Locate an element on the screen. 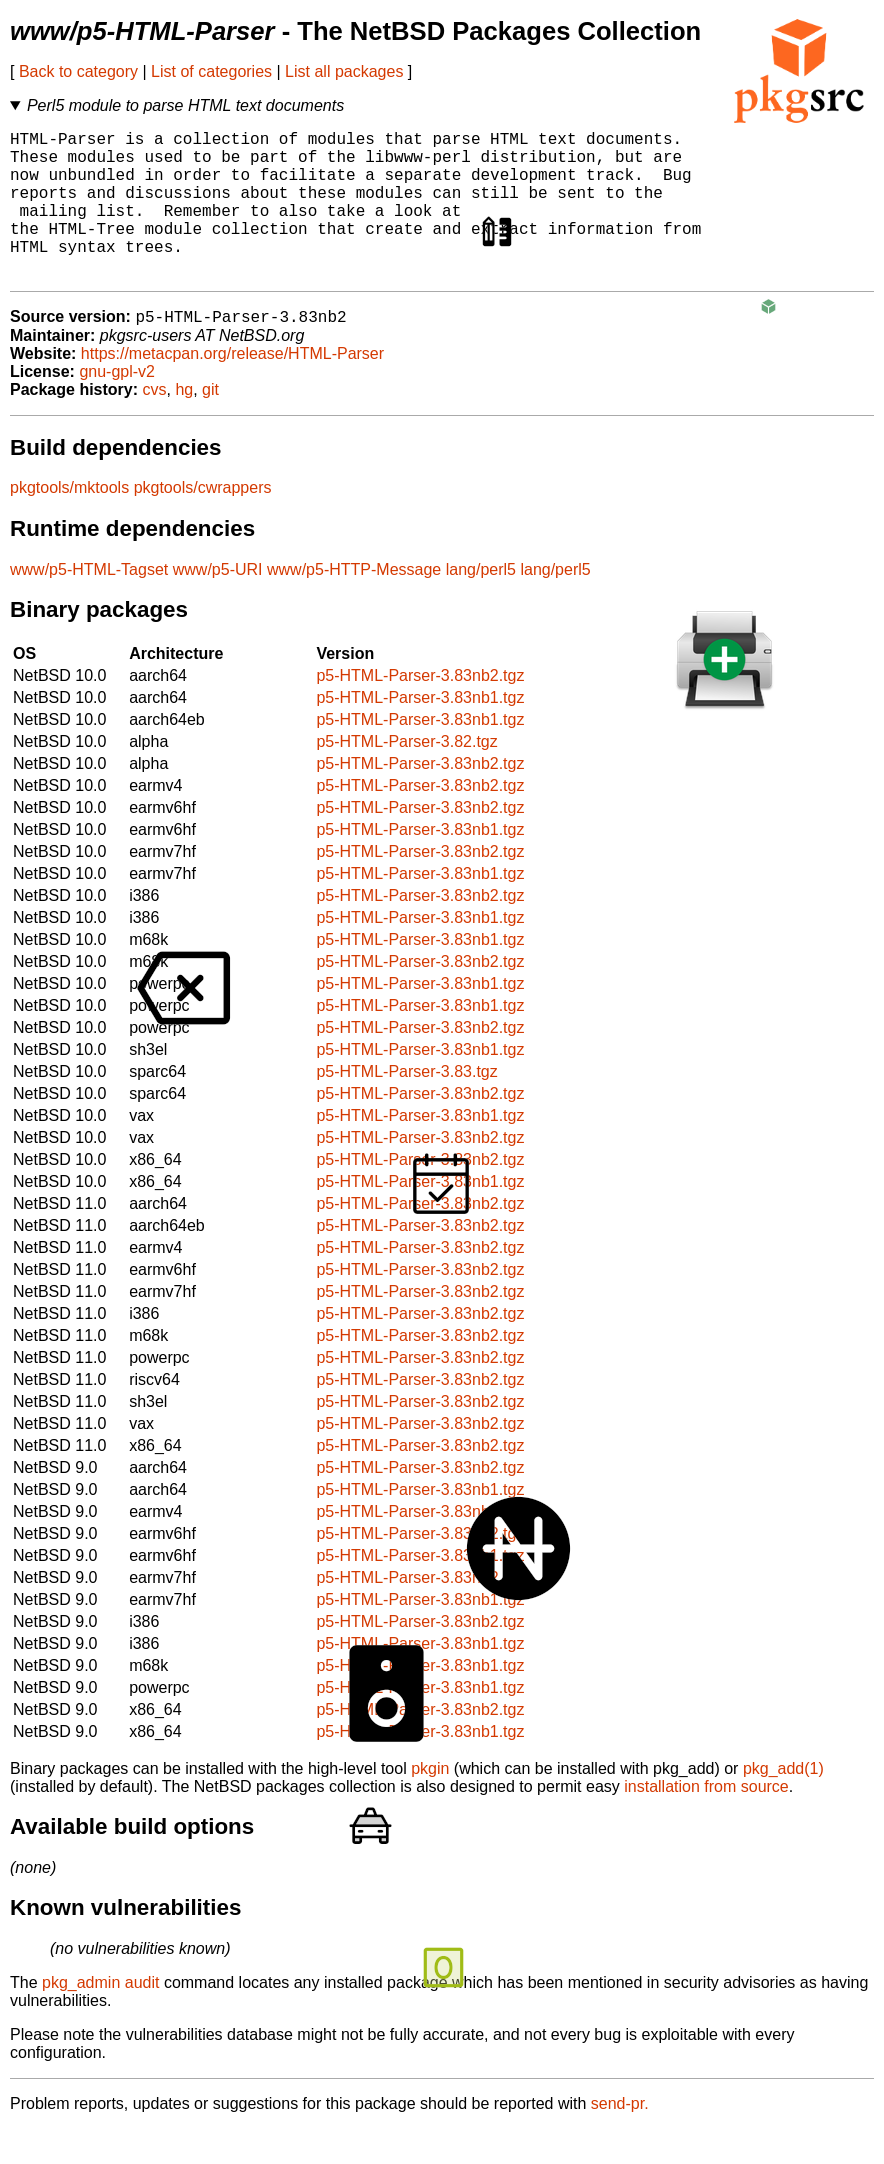 The width and height of the screenshot is (884, 2164). indicates the number zero in a numeric input or display is located at coordinates (443, 1967).